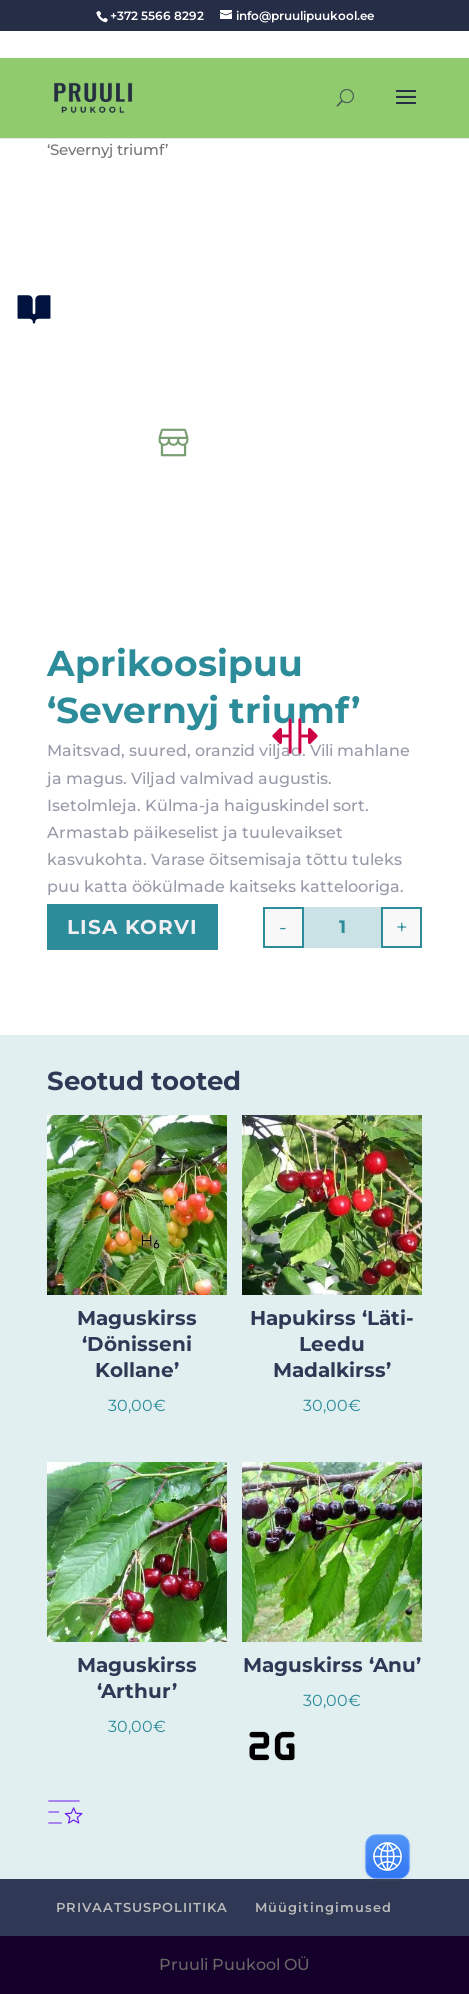 The image size is (469, 1994). Describe the element at coordinates (387, 1856) in the screenshot. I see `access language learning applications` at that location.